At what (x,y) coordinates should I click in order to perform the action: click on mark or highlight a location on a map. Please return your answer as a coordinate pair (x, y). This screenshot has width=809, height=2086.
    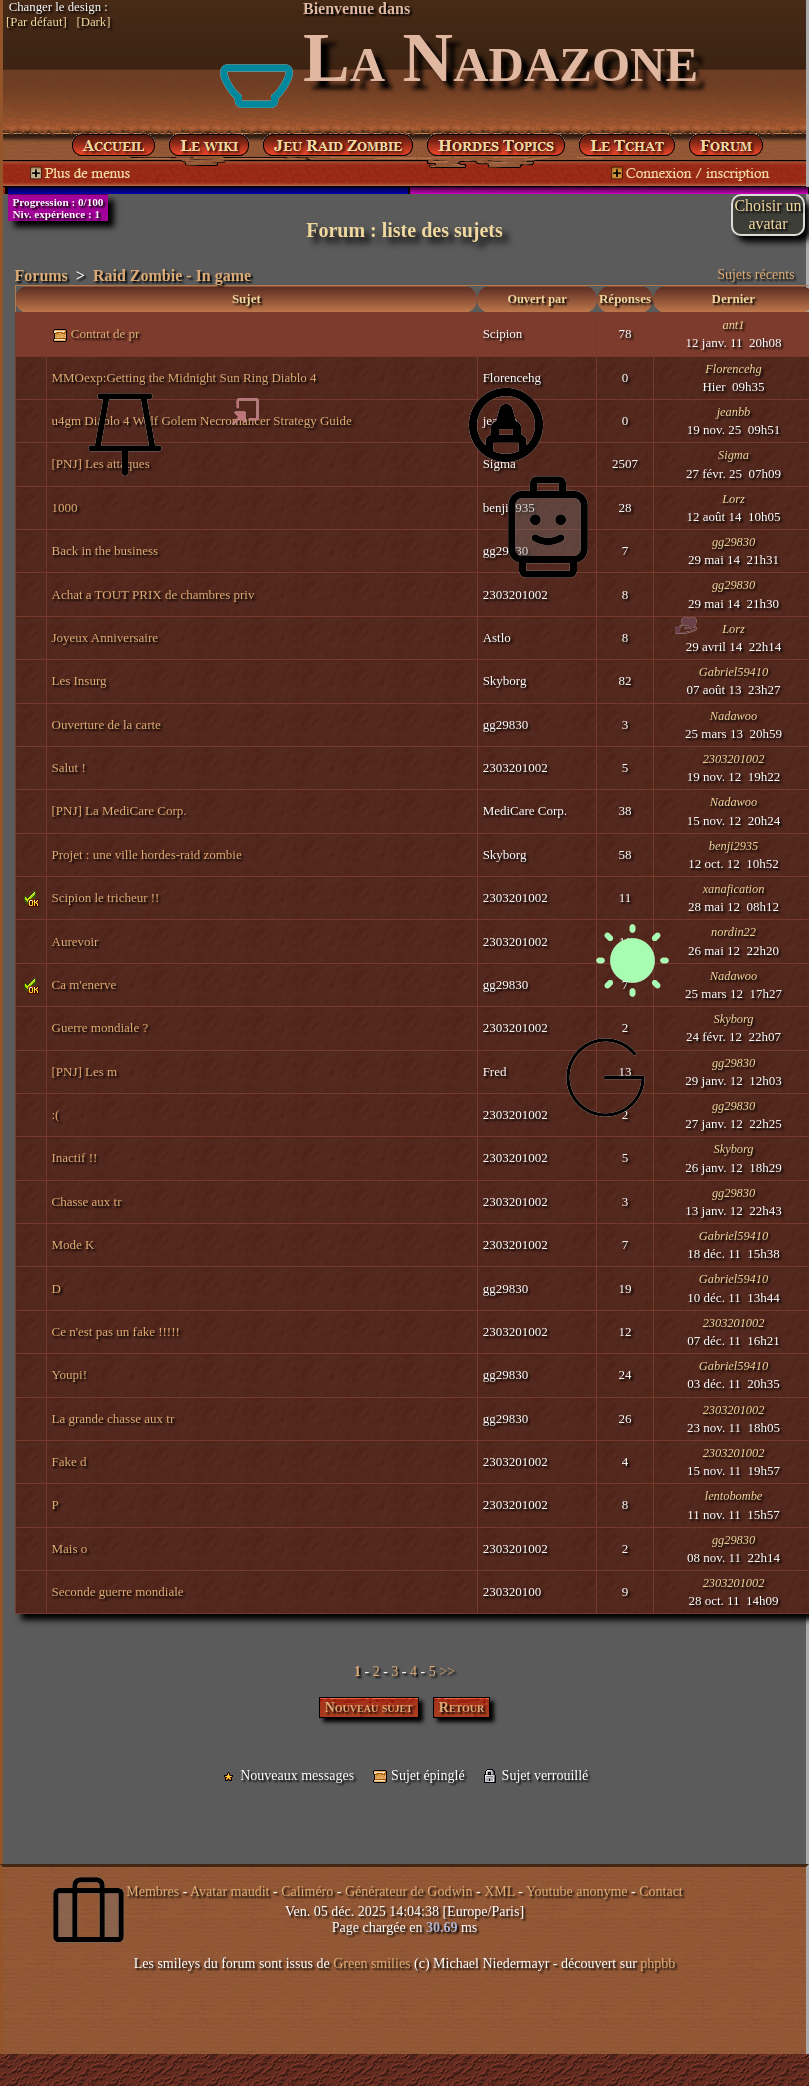
    Looking at the image, I should click on (506, 425).